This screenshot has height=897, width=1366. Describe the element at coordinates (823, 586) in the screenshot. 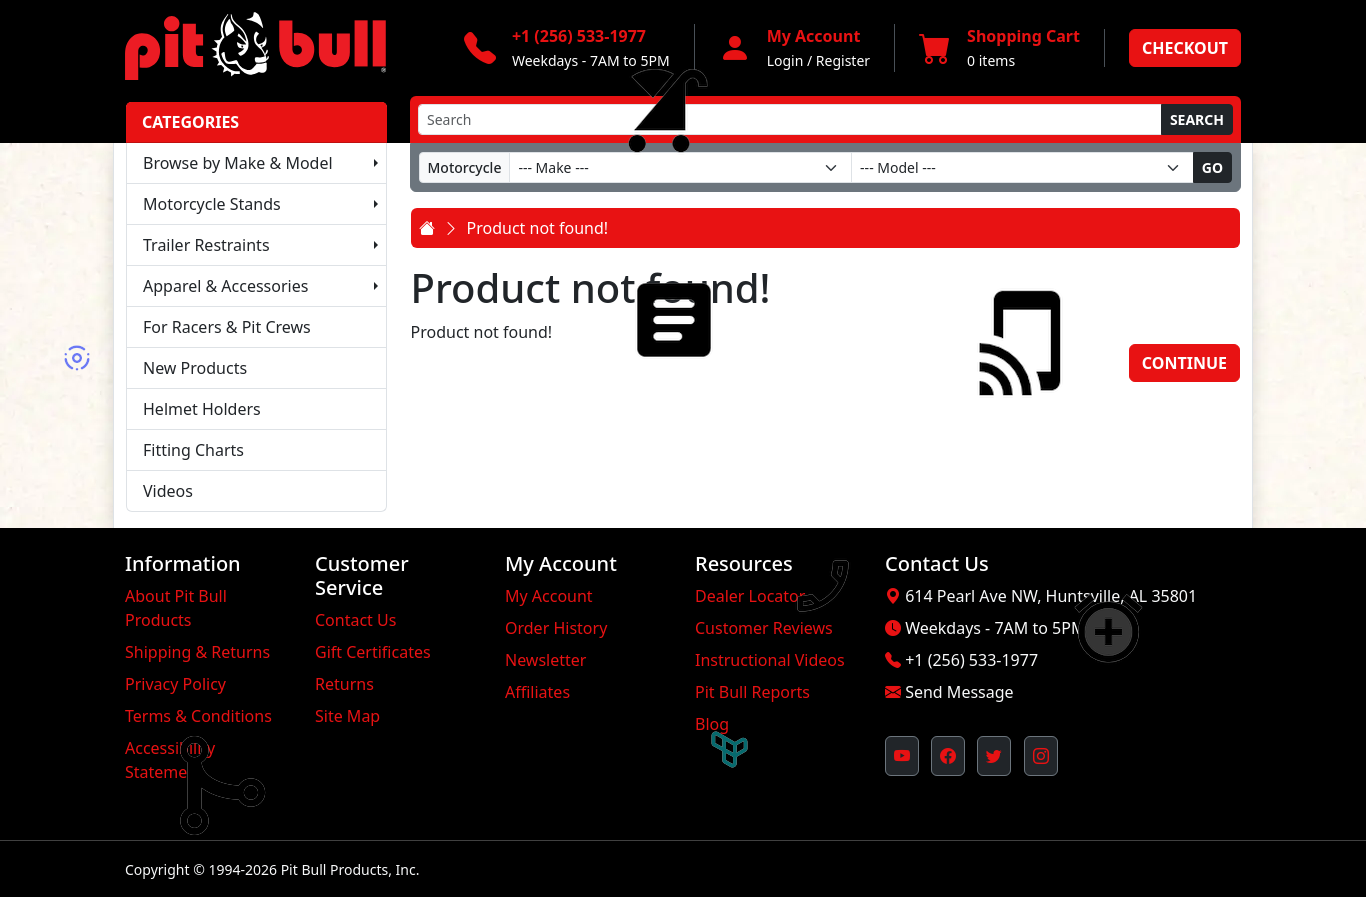

I see `make a phone call` at that location.